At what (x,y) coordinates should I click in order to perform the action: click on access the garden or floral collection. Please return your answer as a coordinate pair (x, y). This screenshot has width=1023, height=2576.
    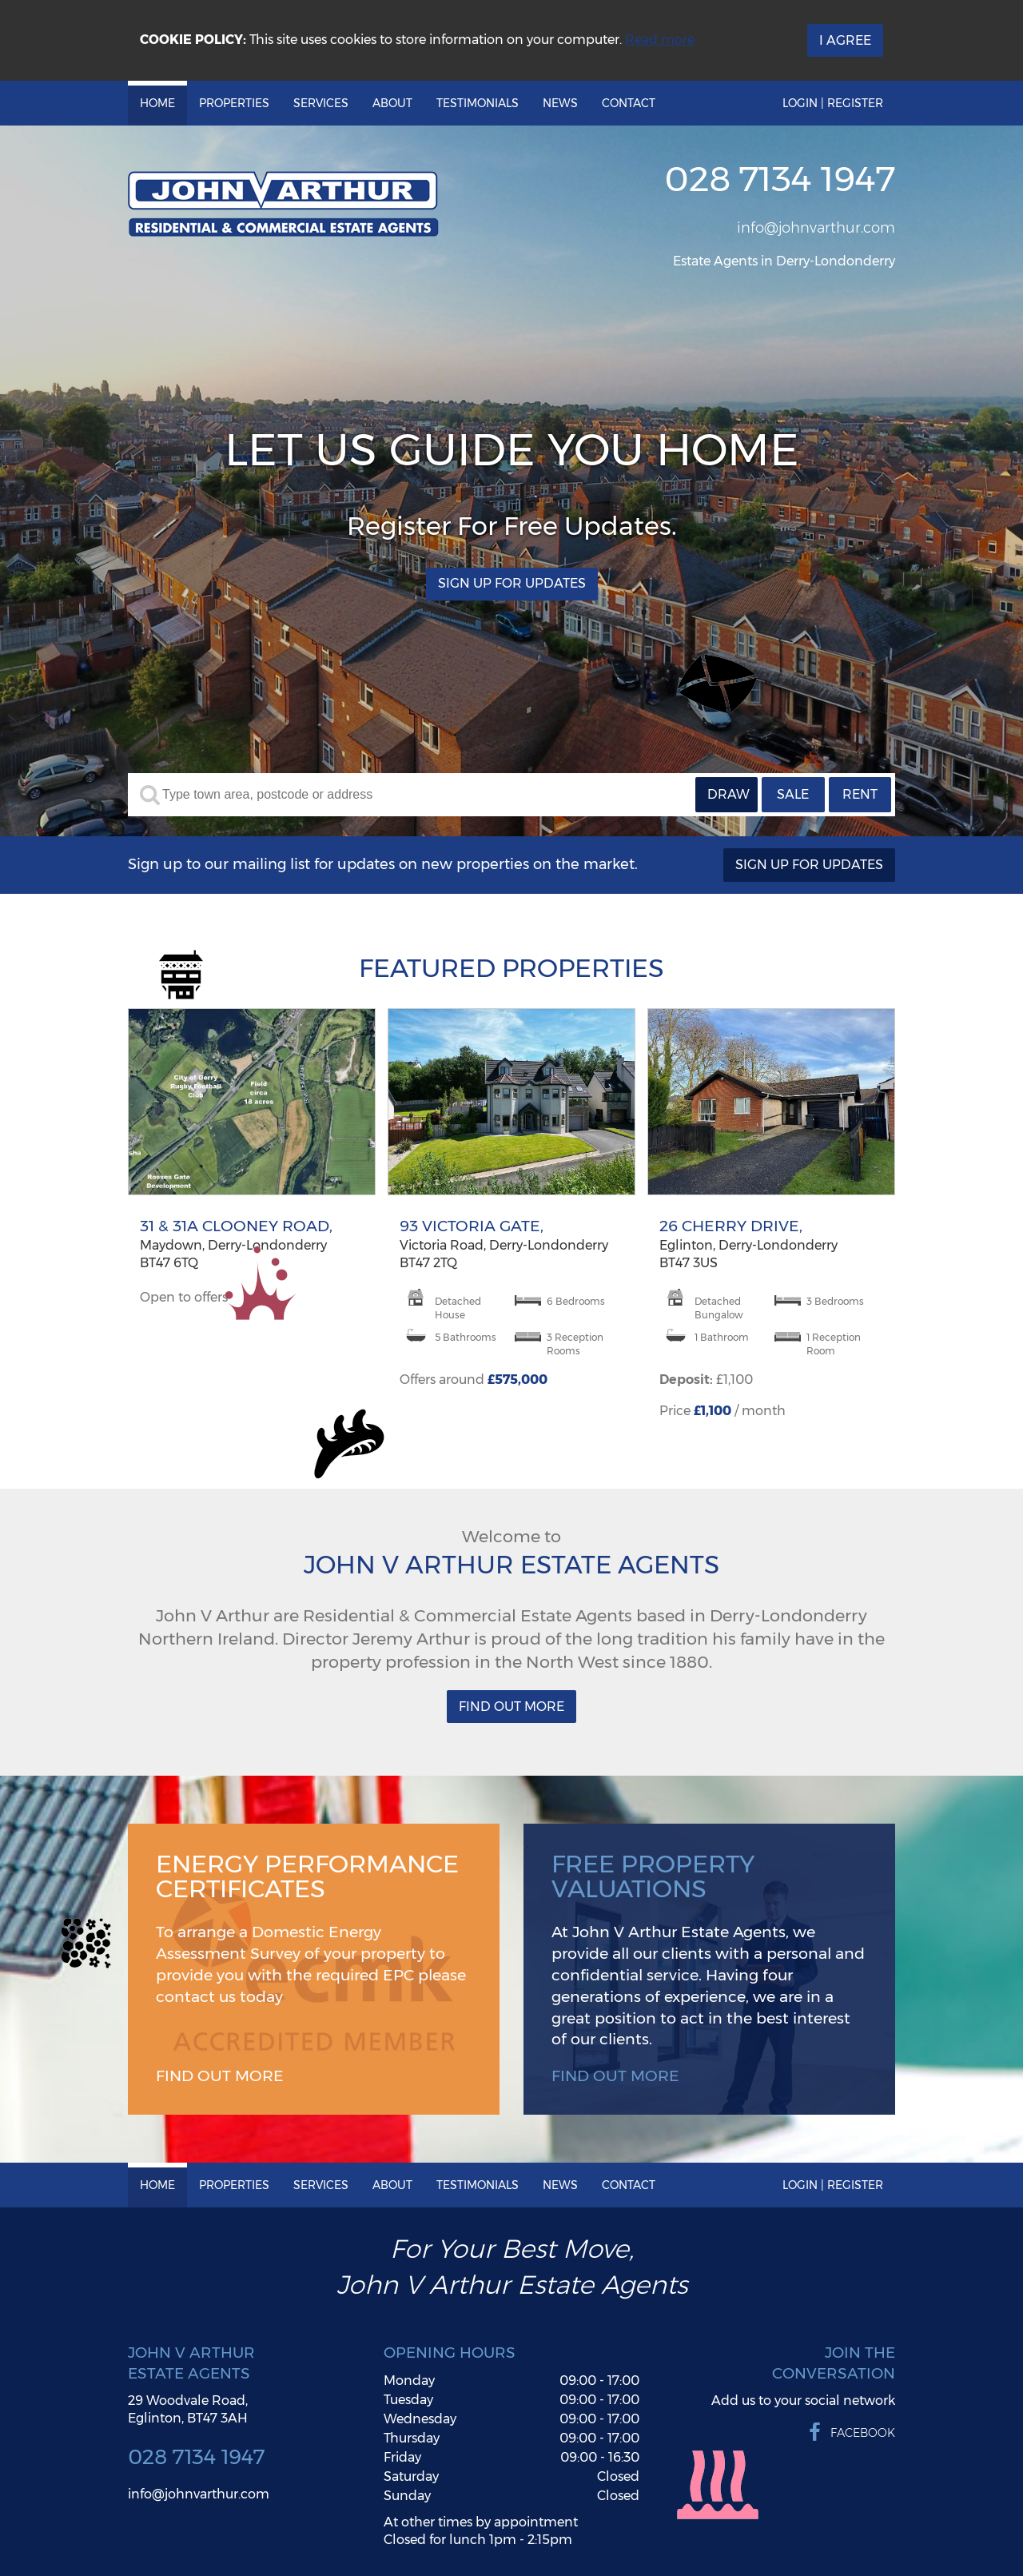
    Looking at the image, I should click on (86, 1943).